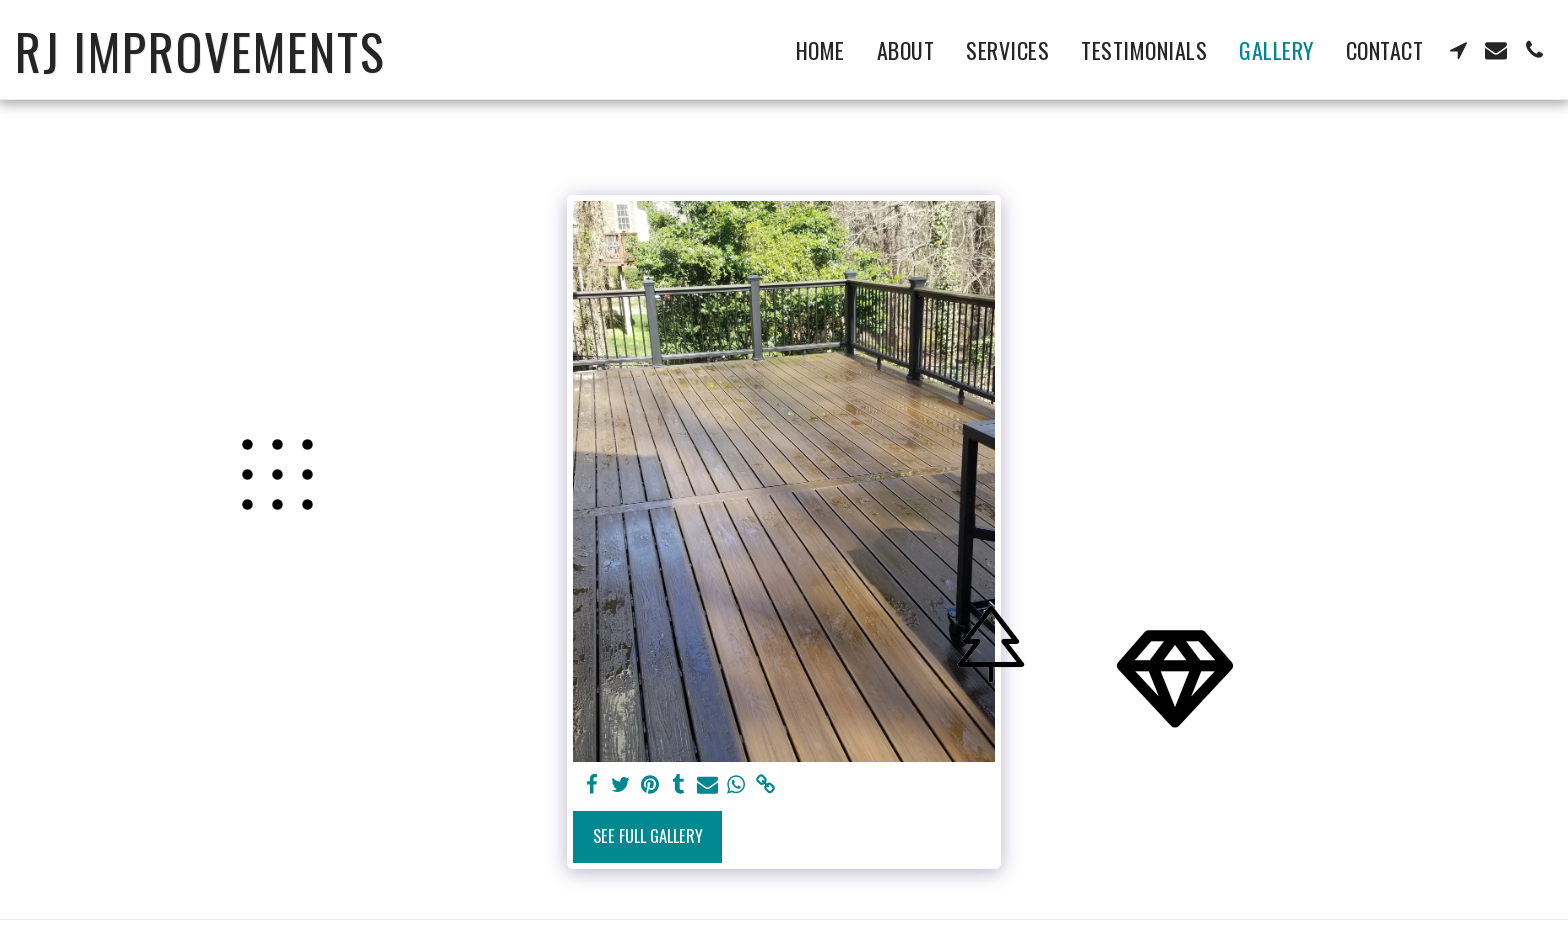  I want to click on indicates parks or nature areas on a map, so click(991, 644).